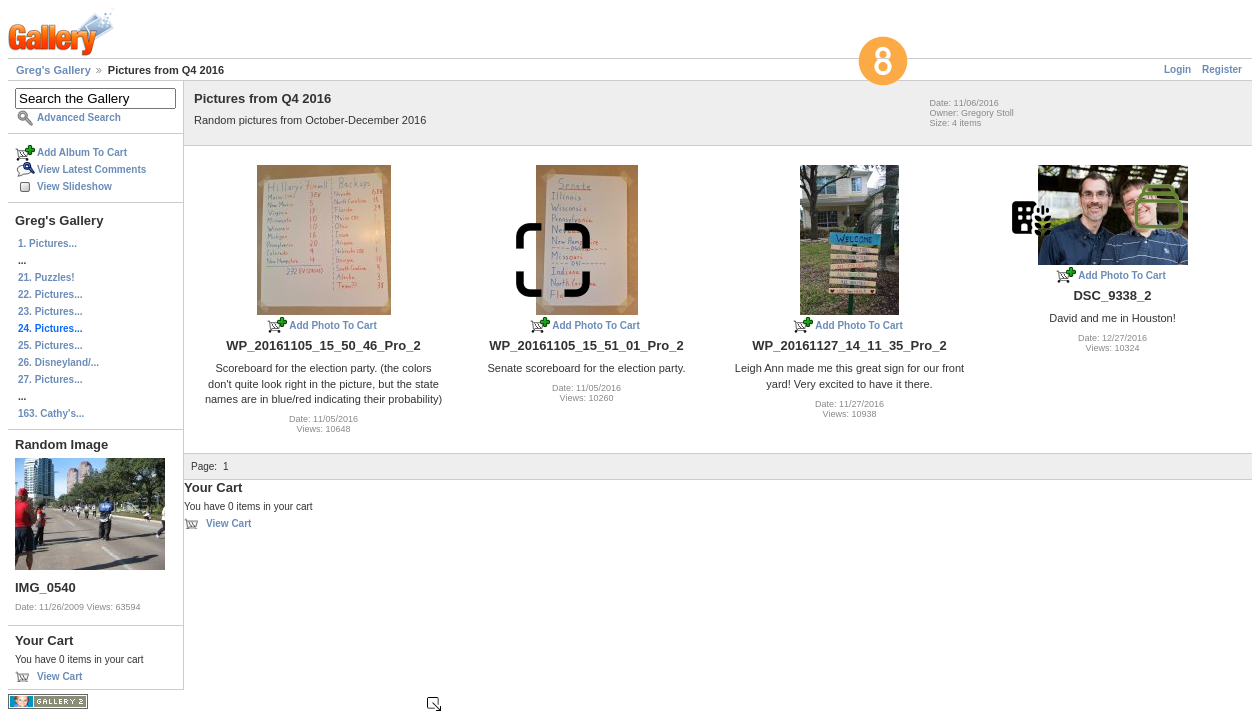  What do you see at coordinates (434, 704) in the screenshot?
I see `expand content to full screen` at bounding box center [434, 704].